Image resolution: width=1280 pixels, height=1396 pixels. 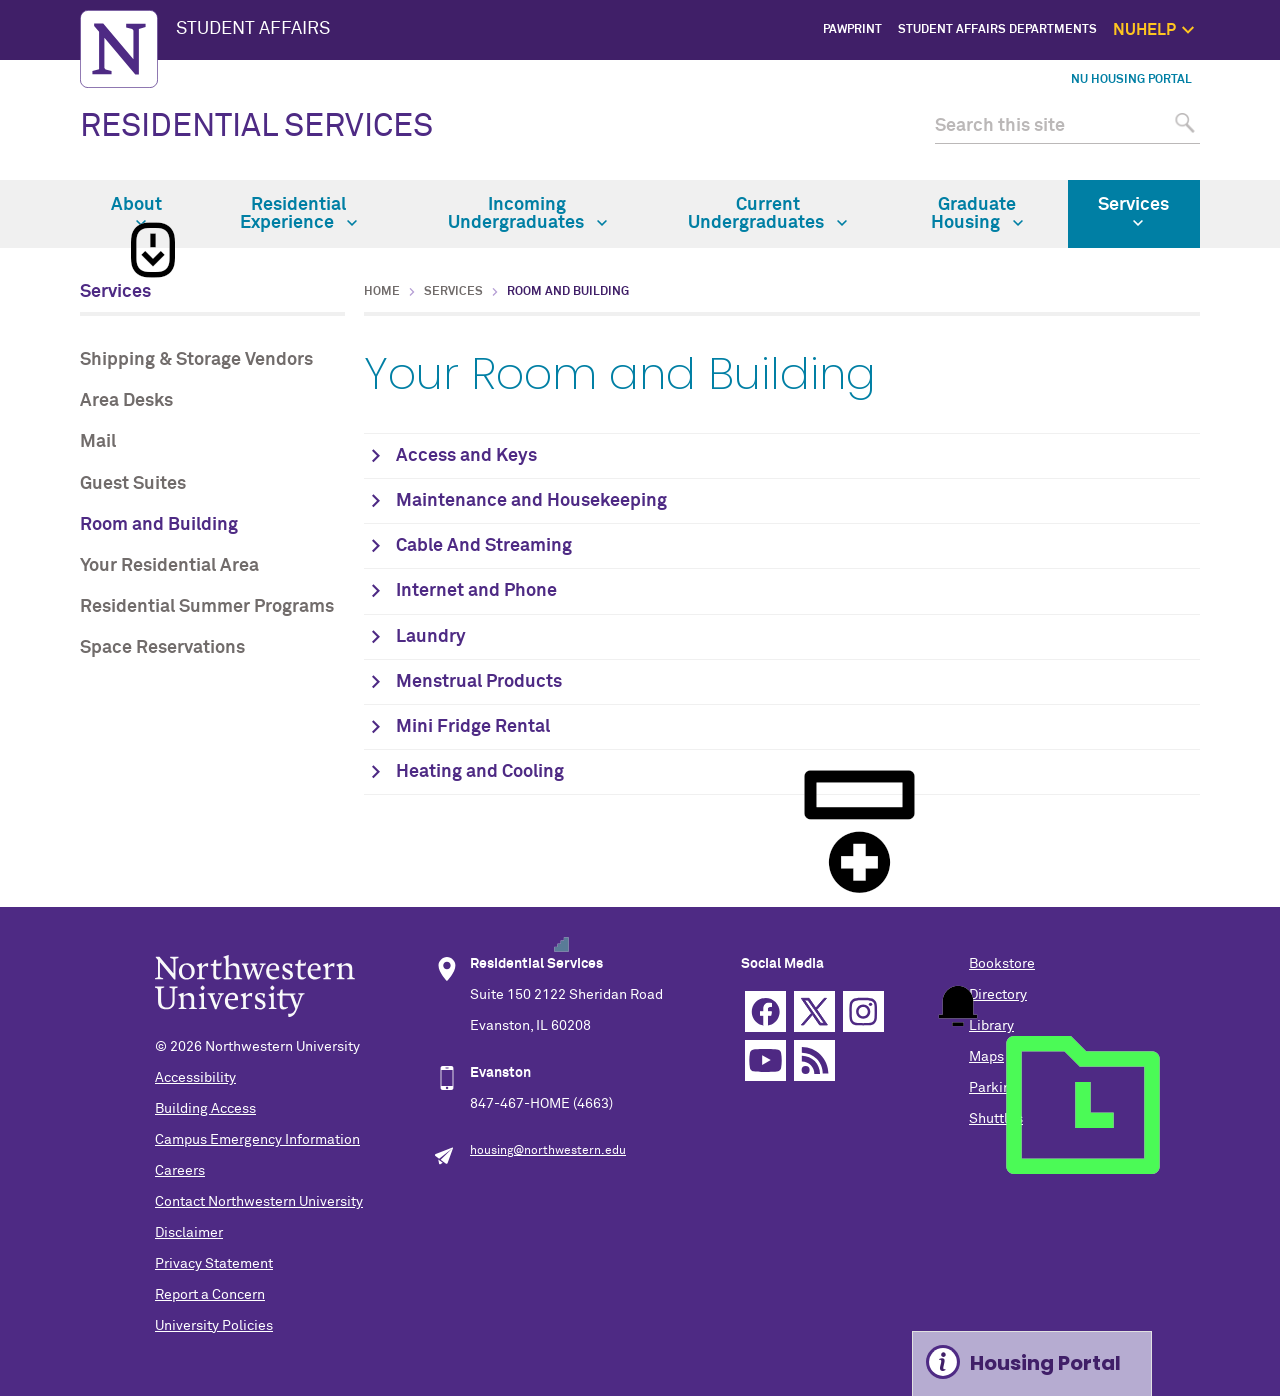 What do you see at coordinates (561, 944) in the screenshot?
I see `indicates stairs or stairwell location` at bounding box center [561, 944].